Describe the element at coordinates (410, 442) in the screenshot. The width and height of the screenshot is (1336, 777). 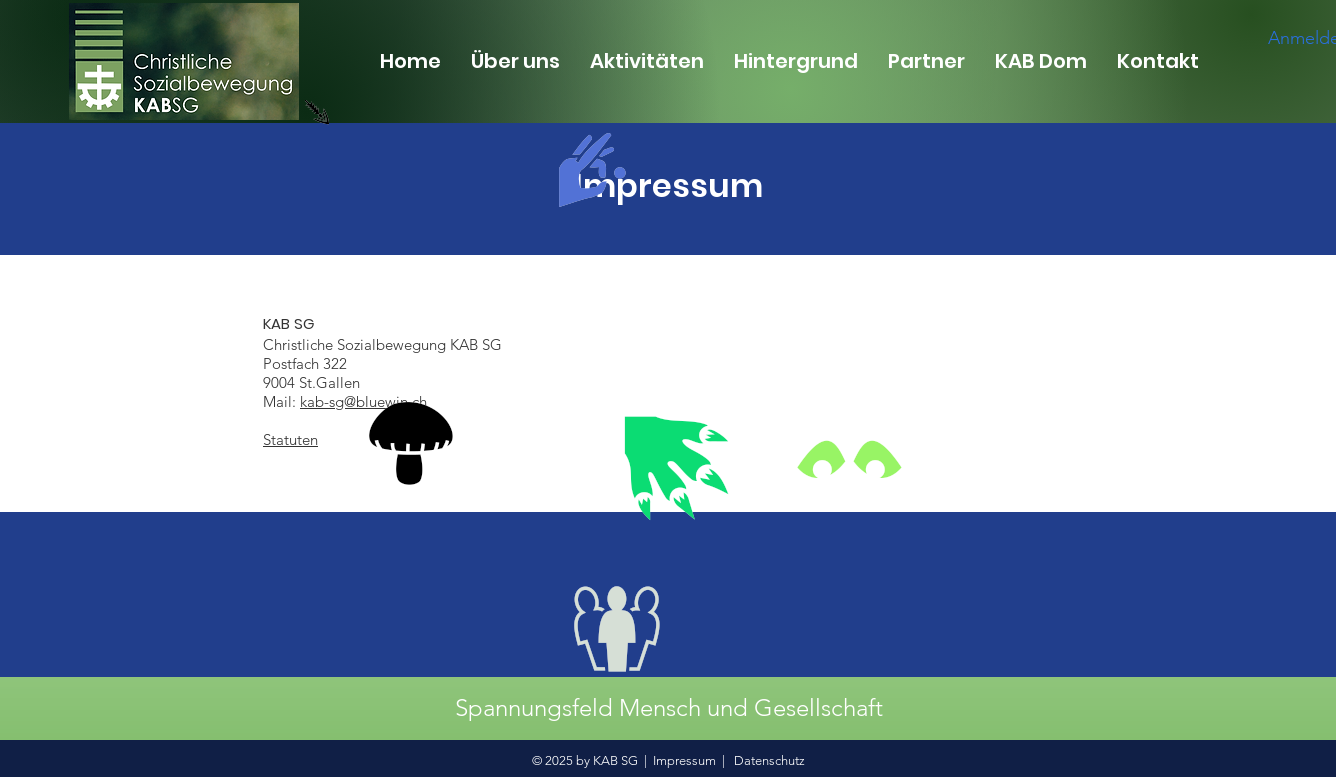
I see `mushroom power-up or collectible item` at that location.